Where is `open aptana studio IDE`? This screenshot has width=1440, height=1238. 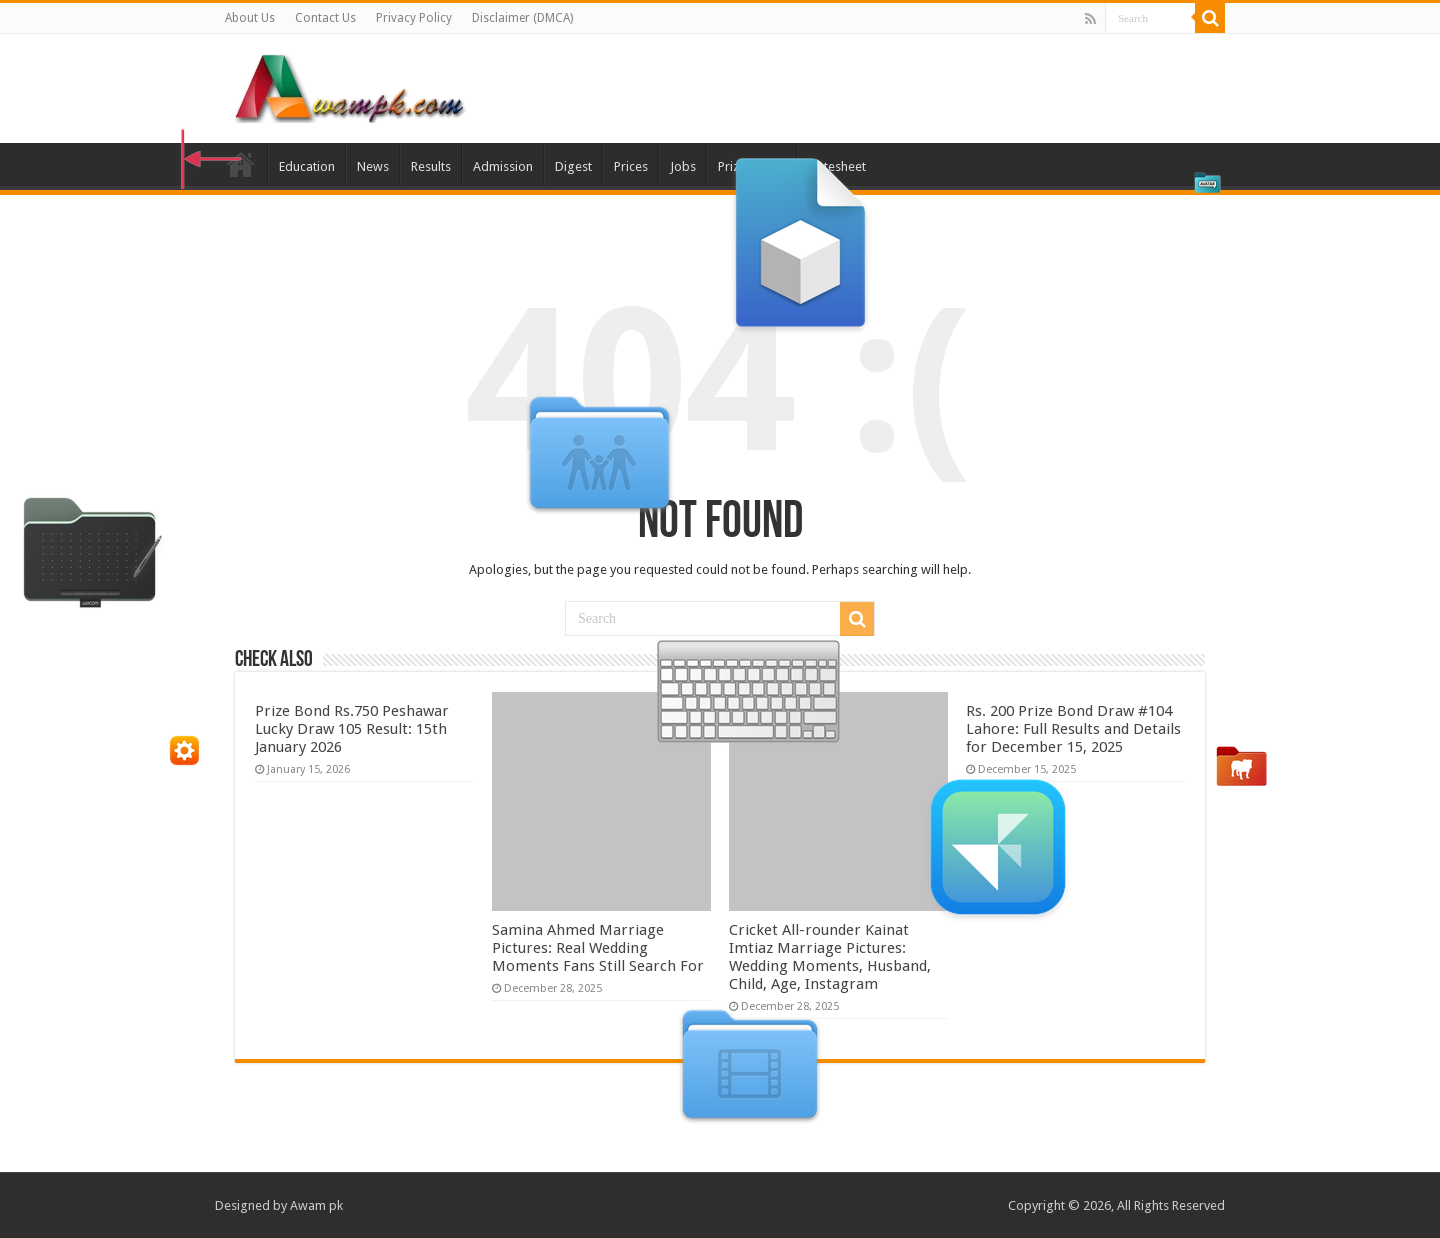
open aptana studio IDE is located at coordinates (184, 750).